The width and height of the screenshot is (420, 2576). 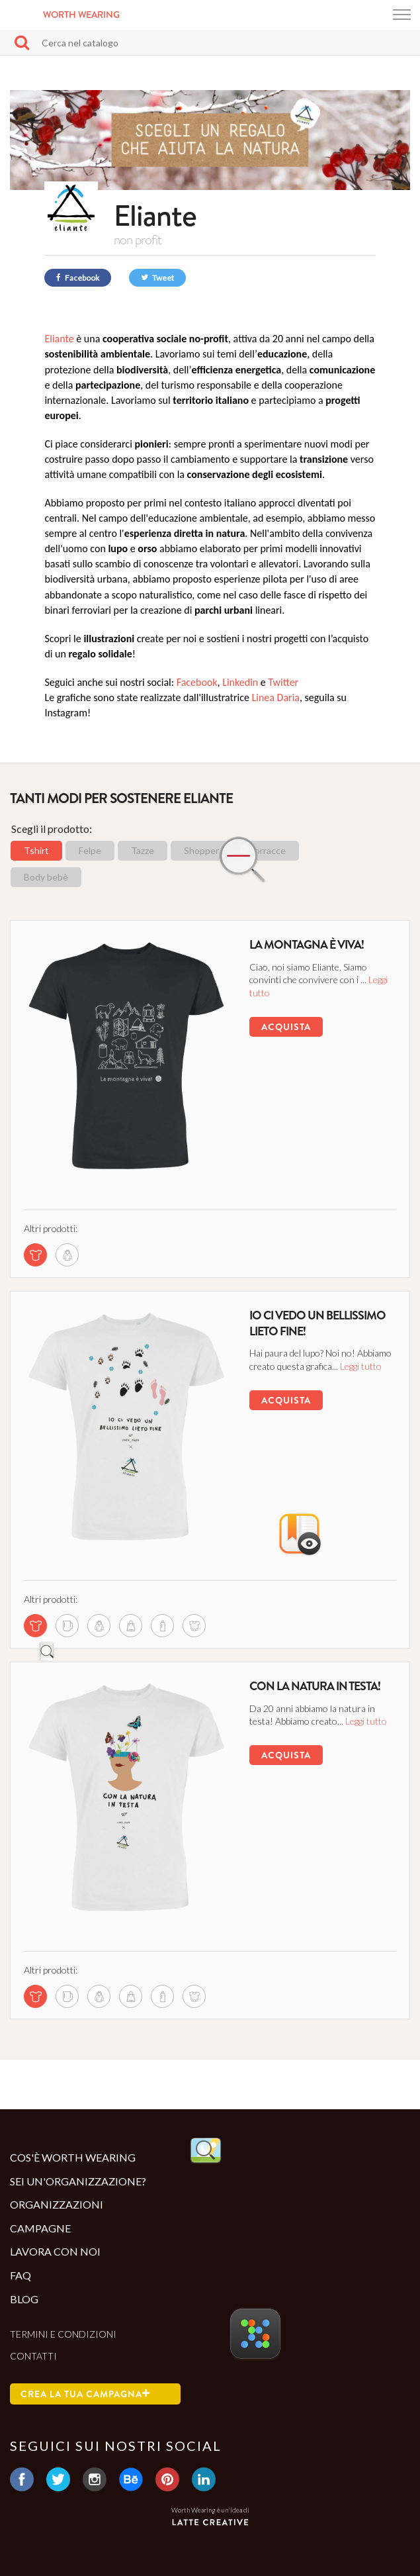 What do you see at coordinates (255, 2334) in the screenshot?
I see `launch gnome five or more puzzle game` at bounding box center [255, 2334].